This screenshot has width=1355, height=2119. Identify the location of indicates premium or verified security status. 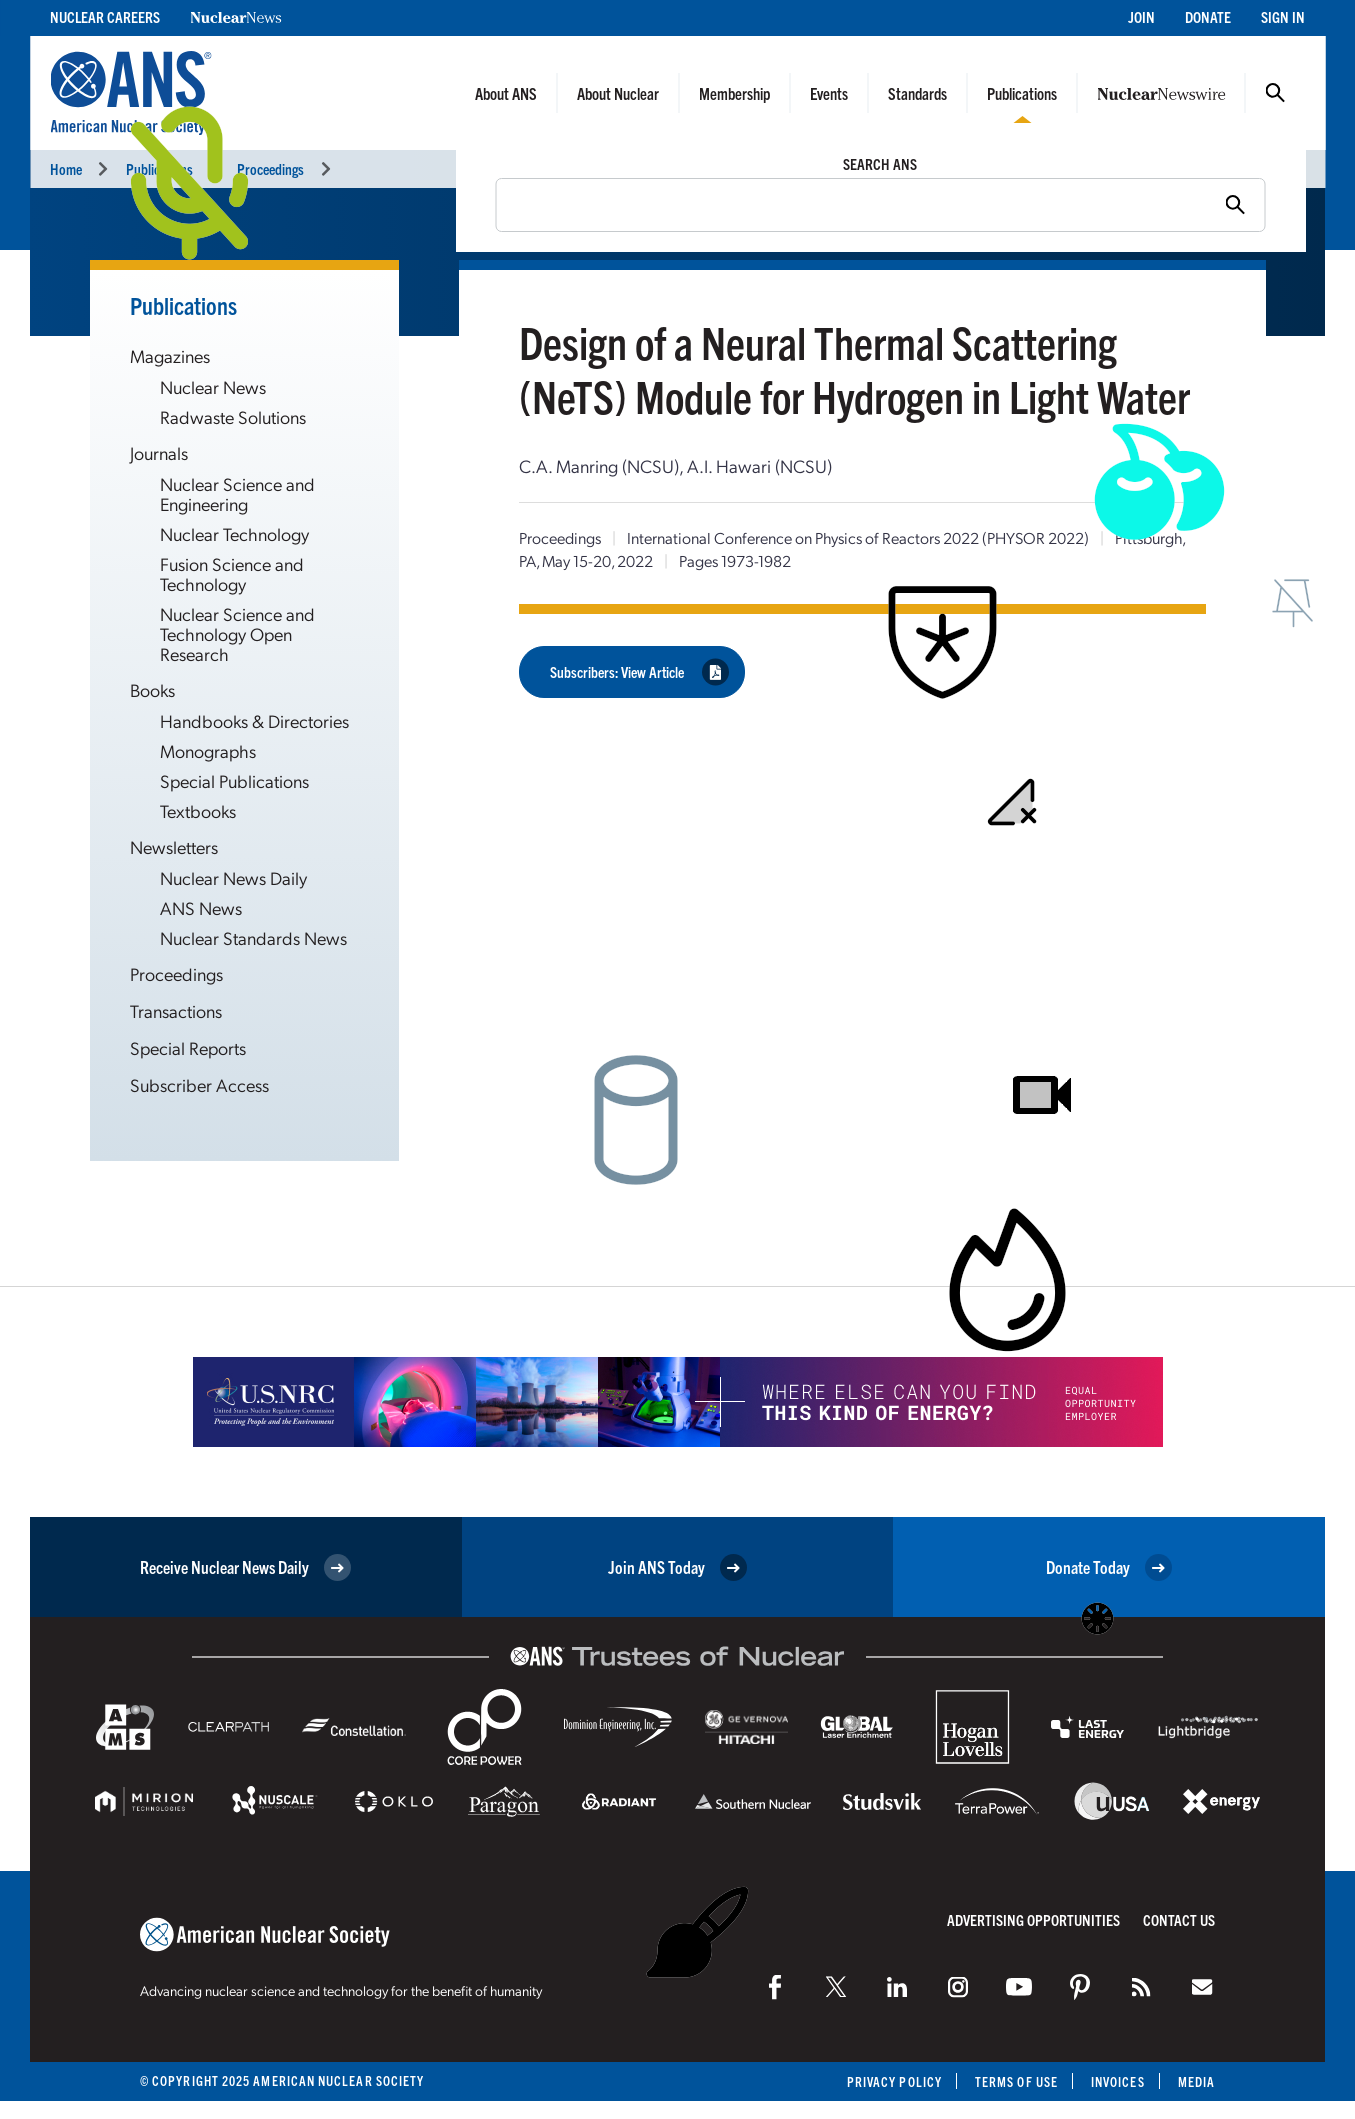
(942, 635).